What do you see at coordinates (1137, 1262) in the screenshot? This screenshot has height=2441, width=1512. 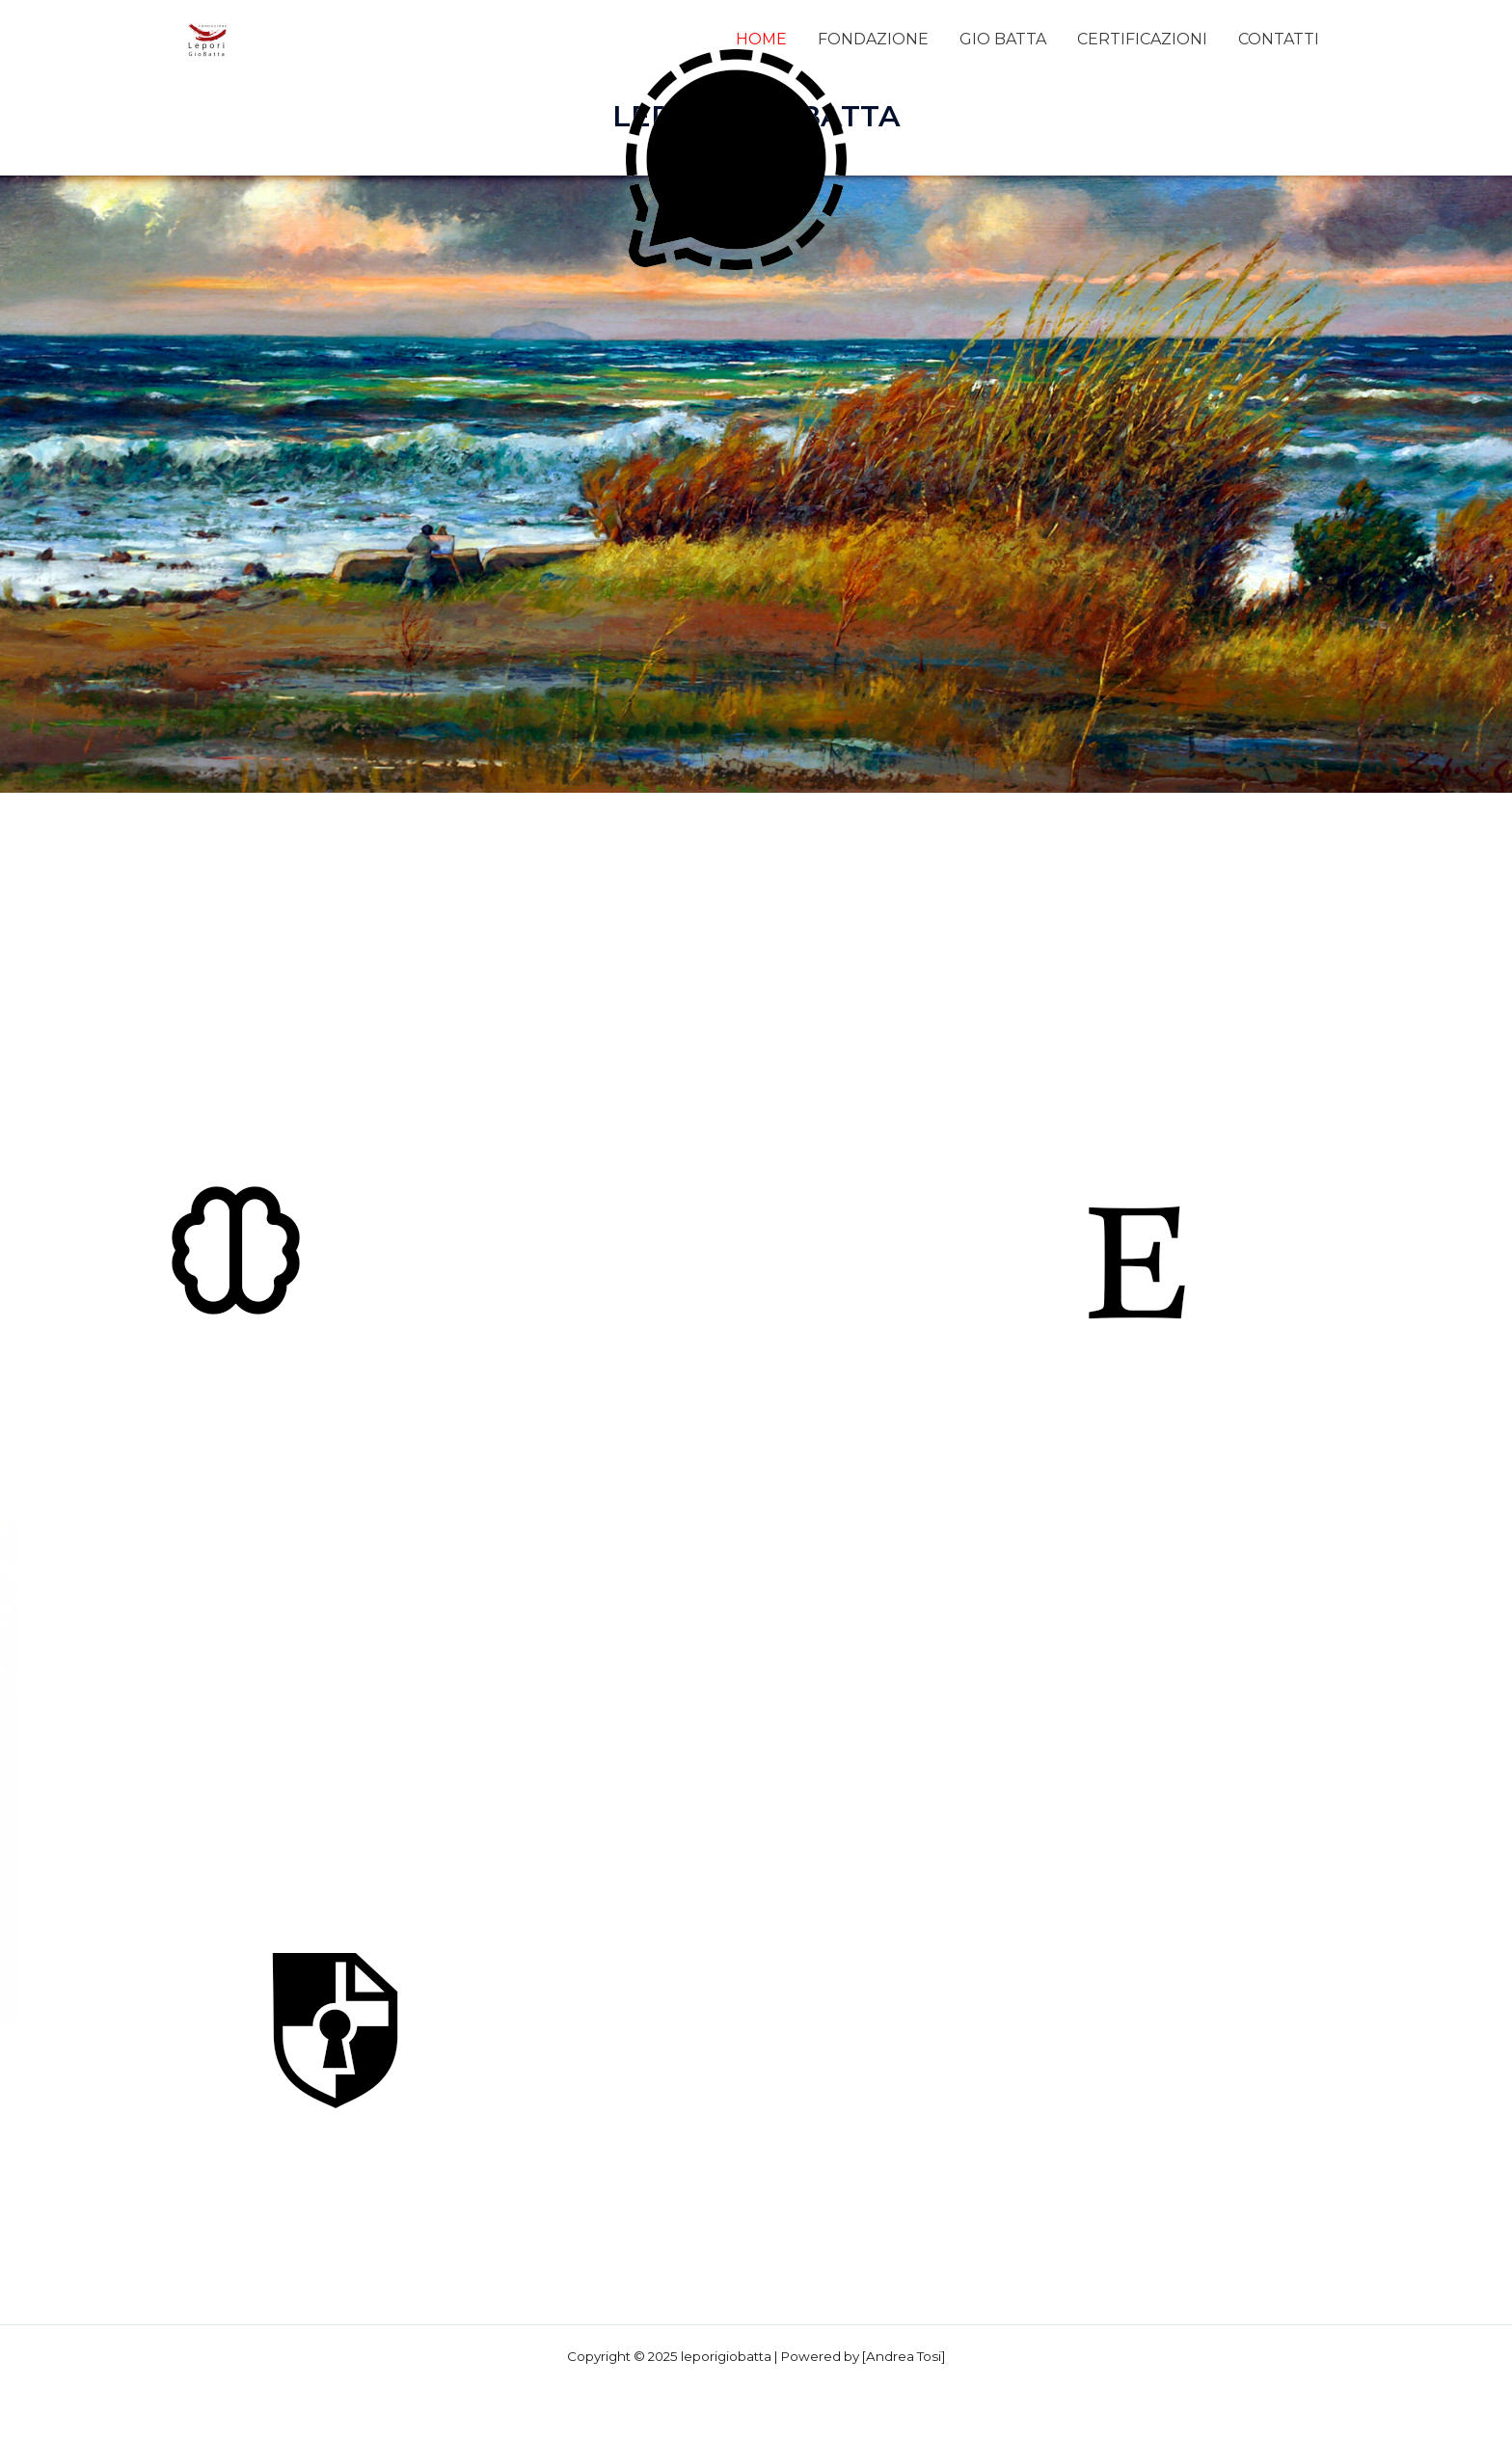 I see `open the Etsy app or website` at bounding box center [1137, 1262].